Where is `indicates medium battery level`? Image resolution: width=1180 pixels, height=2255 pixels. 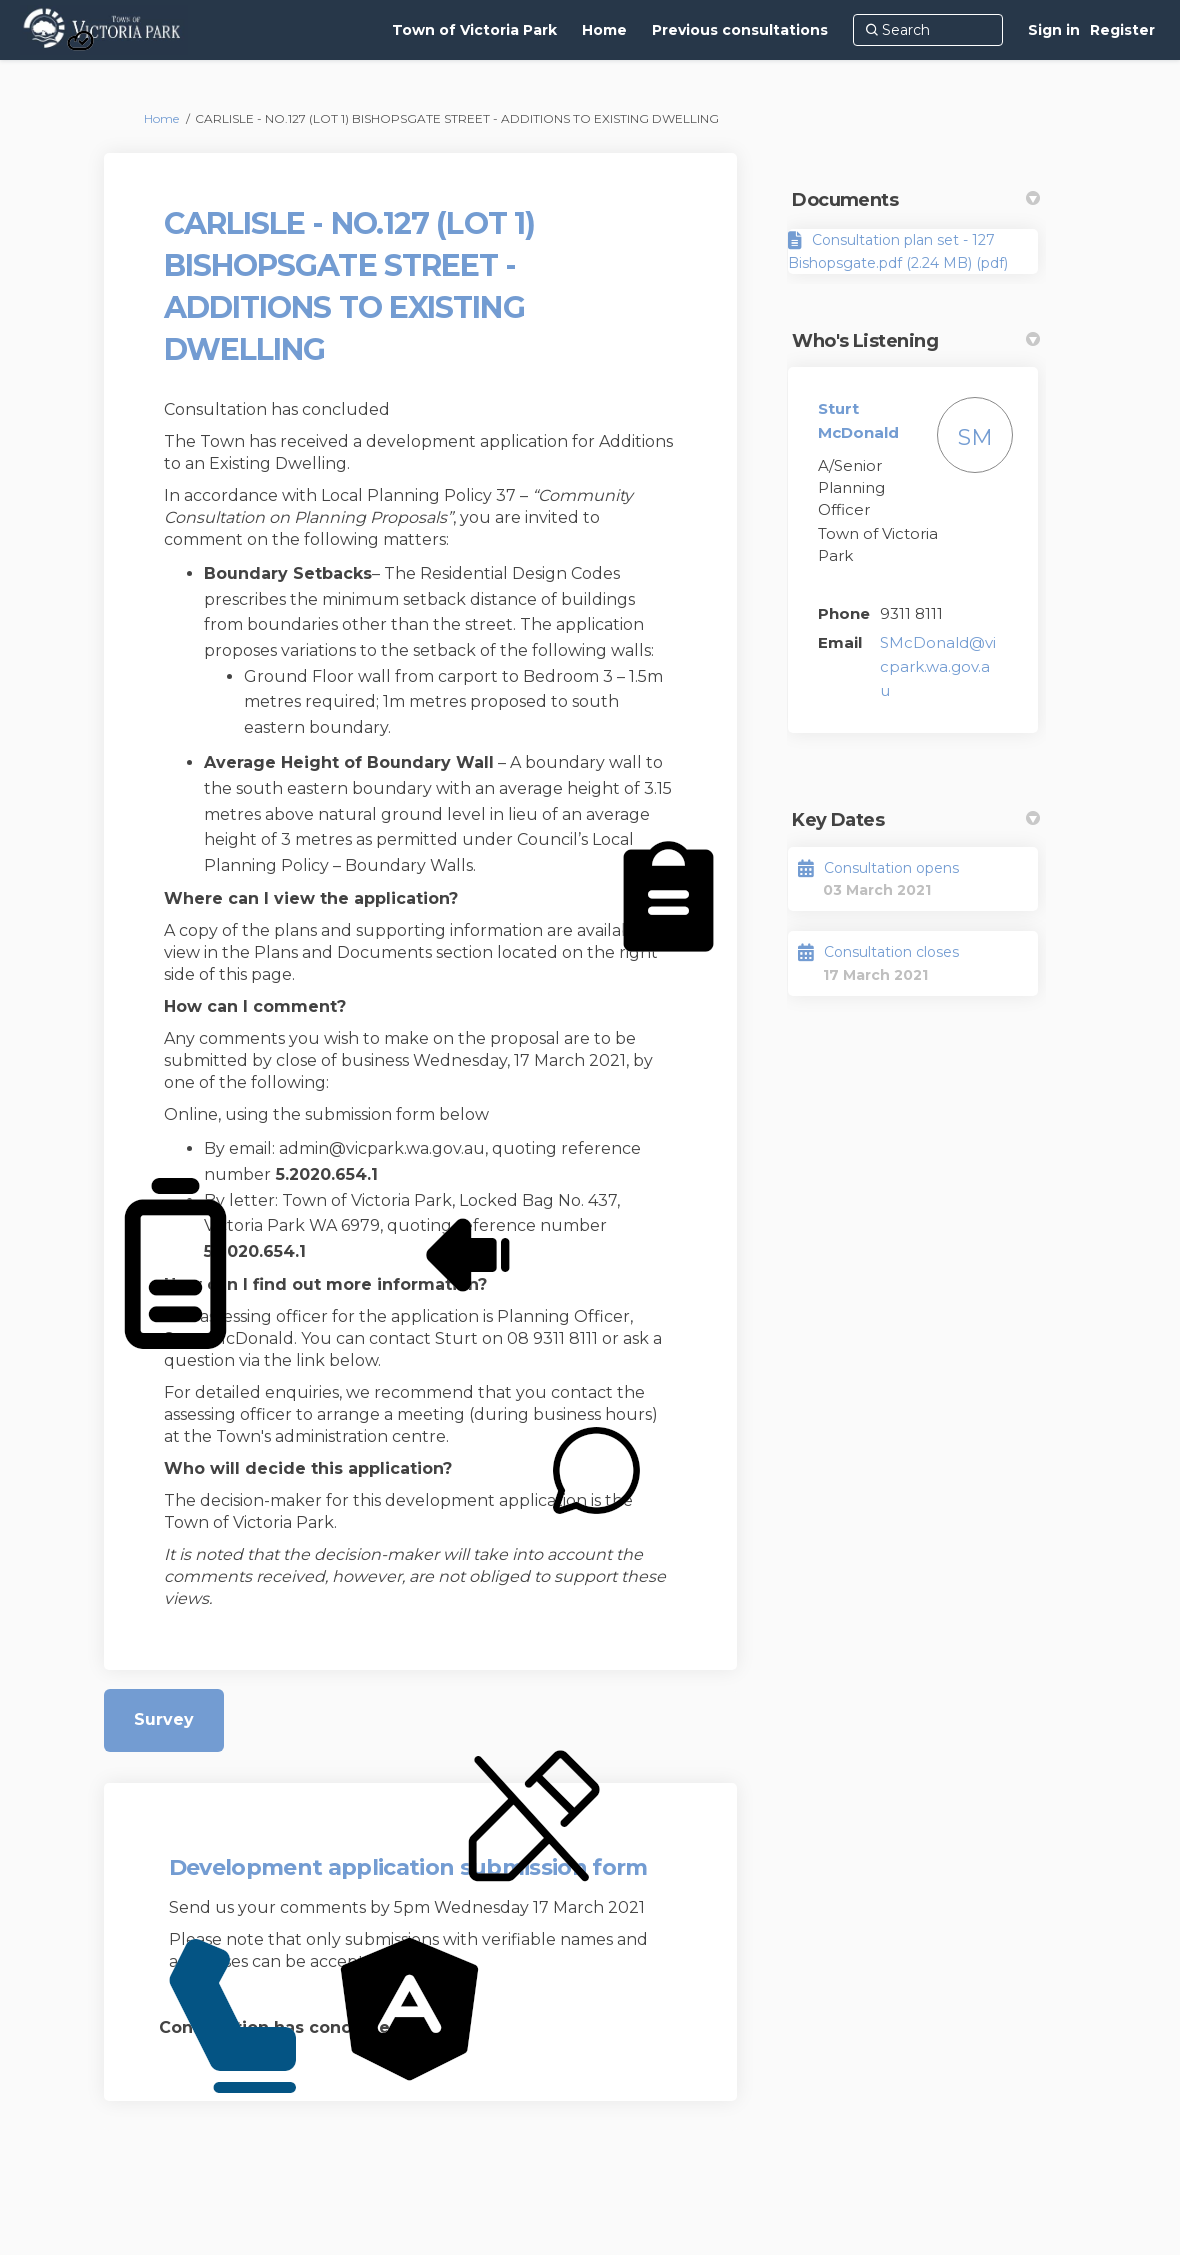
indicates medium battery level is located at coordinates (175, 1263).